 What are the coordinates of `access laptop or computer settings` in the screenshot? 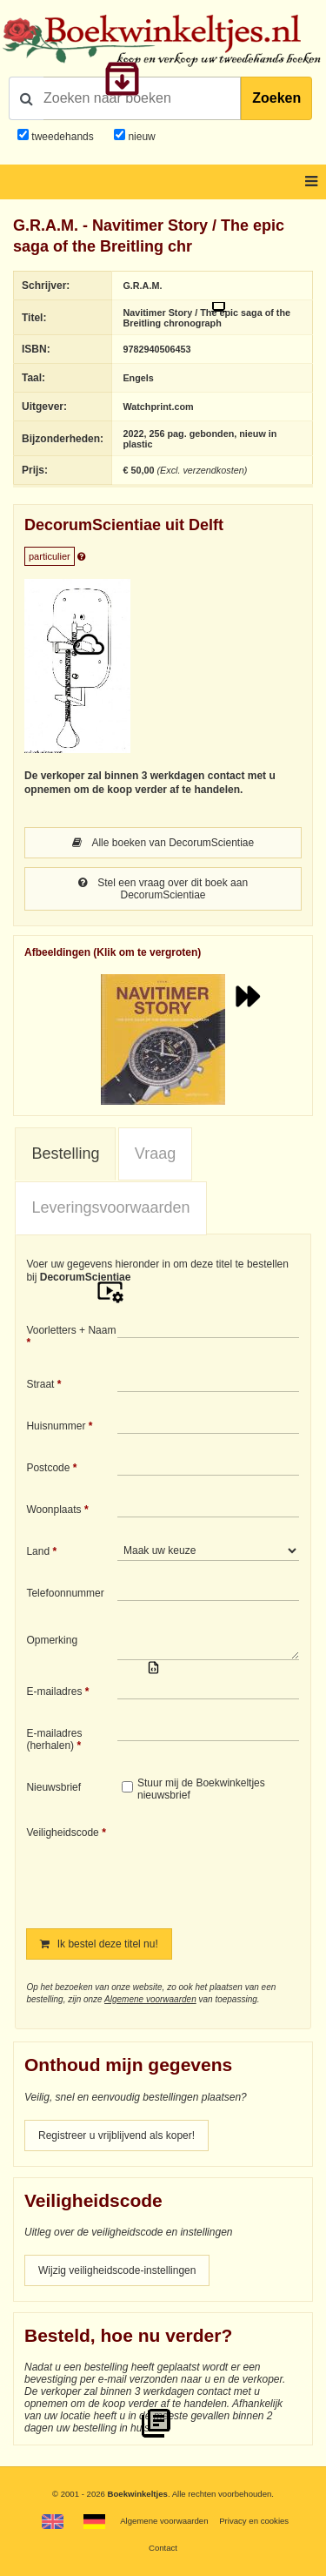 It's located at (218, 306).